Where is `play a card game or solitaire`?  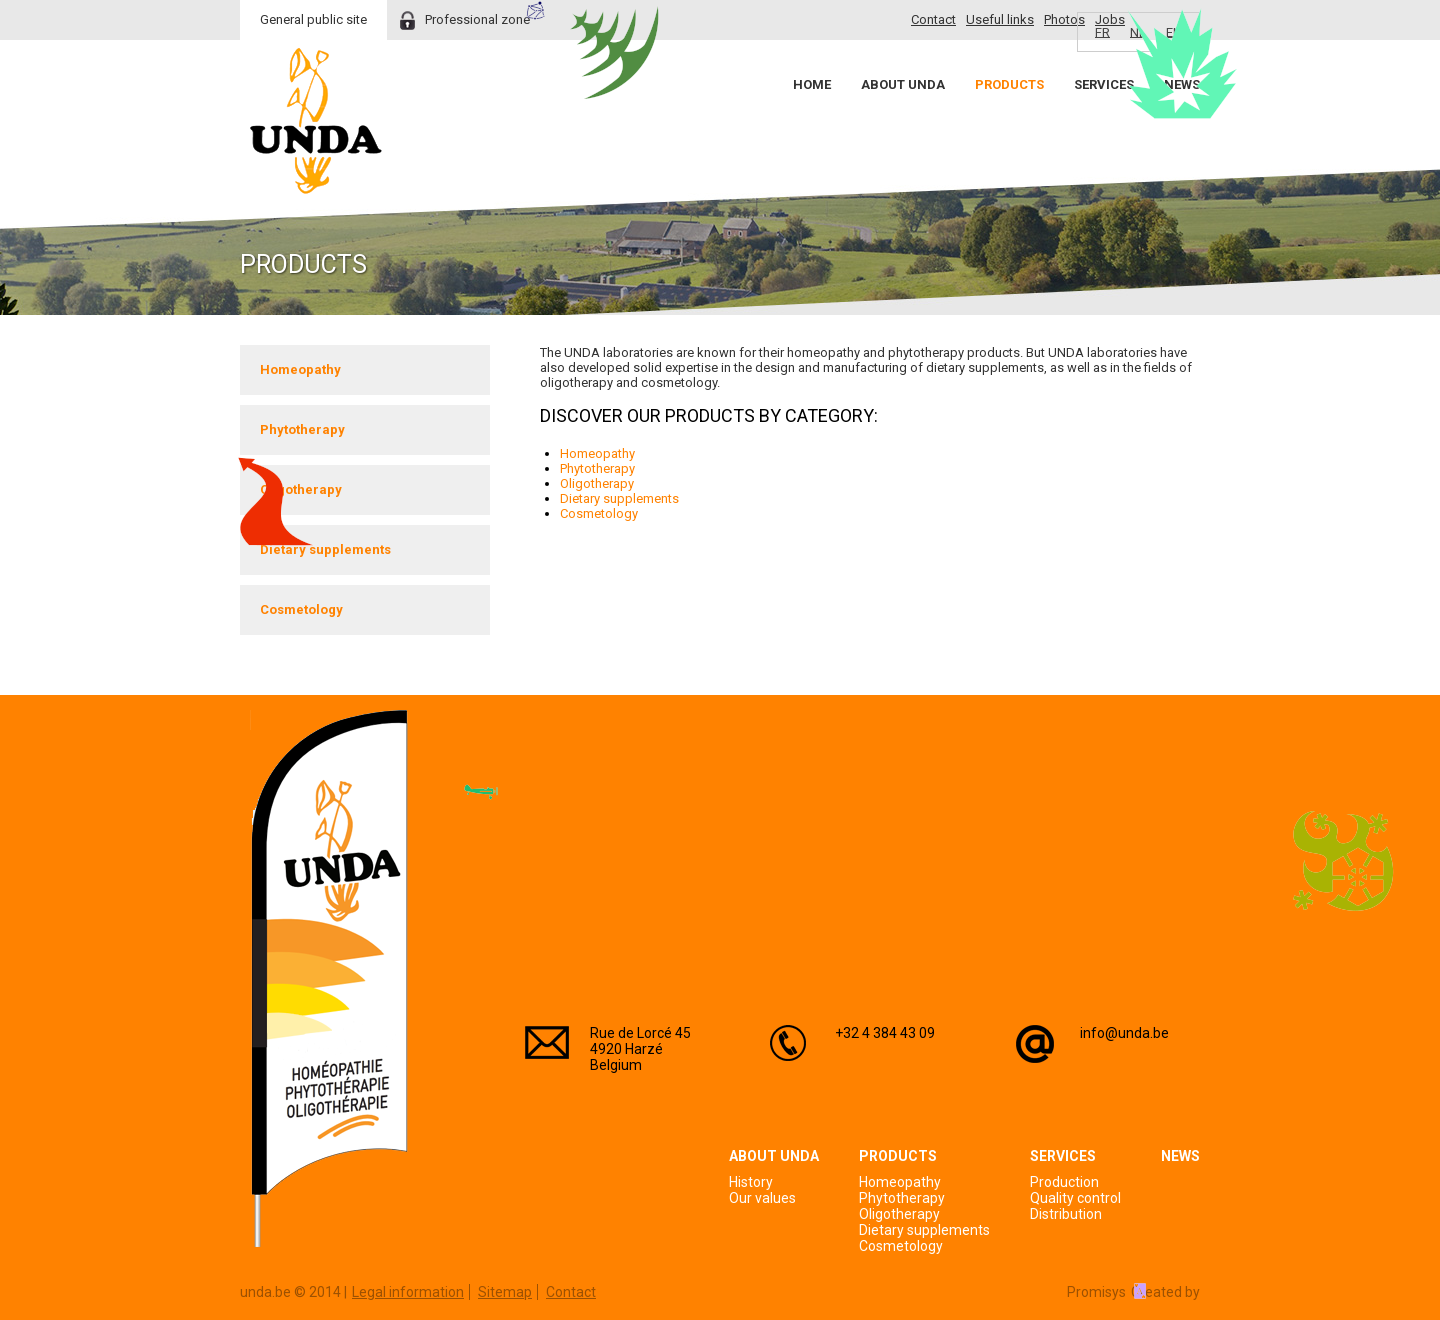 play a card game or solitaire is located at coordinates (1140, 1291).